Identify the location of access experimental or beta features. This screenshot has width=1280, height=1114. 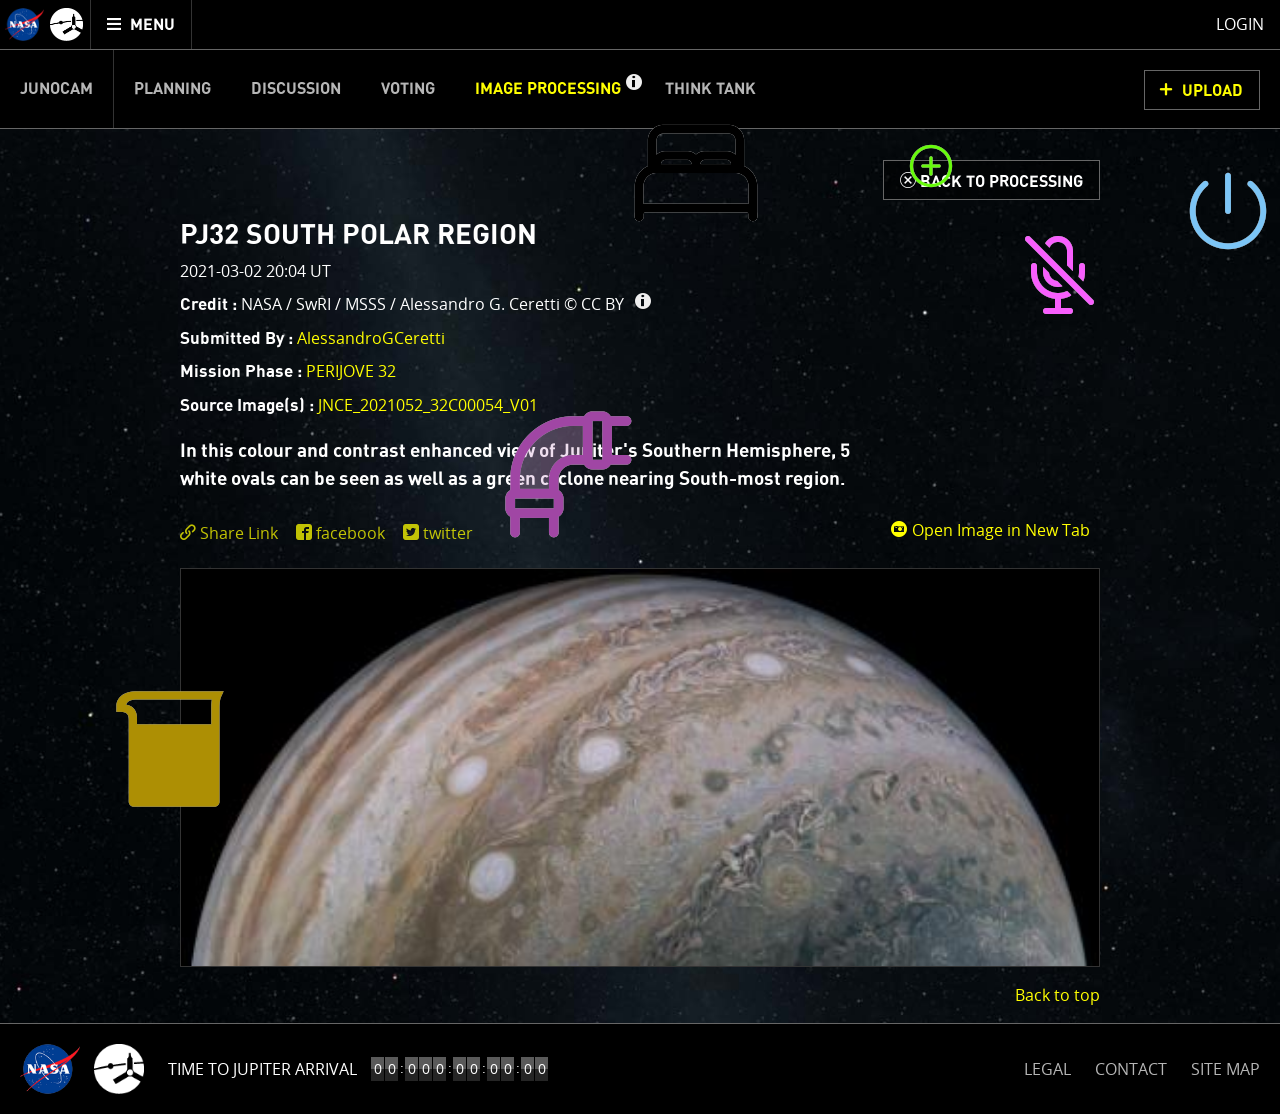
(170, 749).